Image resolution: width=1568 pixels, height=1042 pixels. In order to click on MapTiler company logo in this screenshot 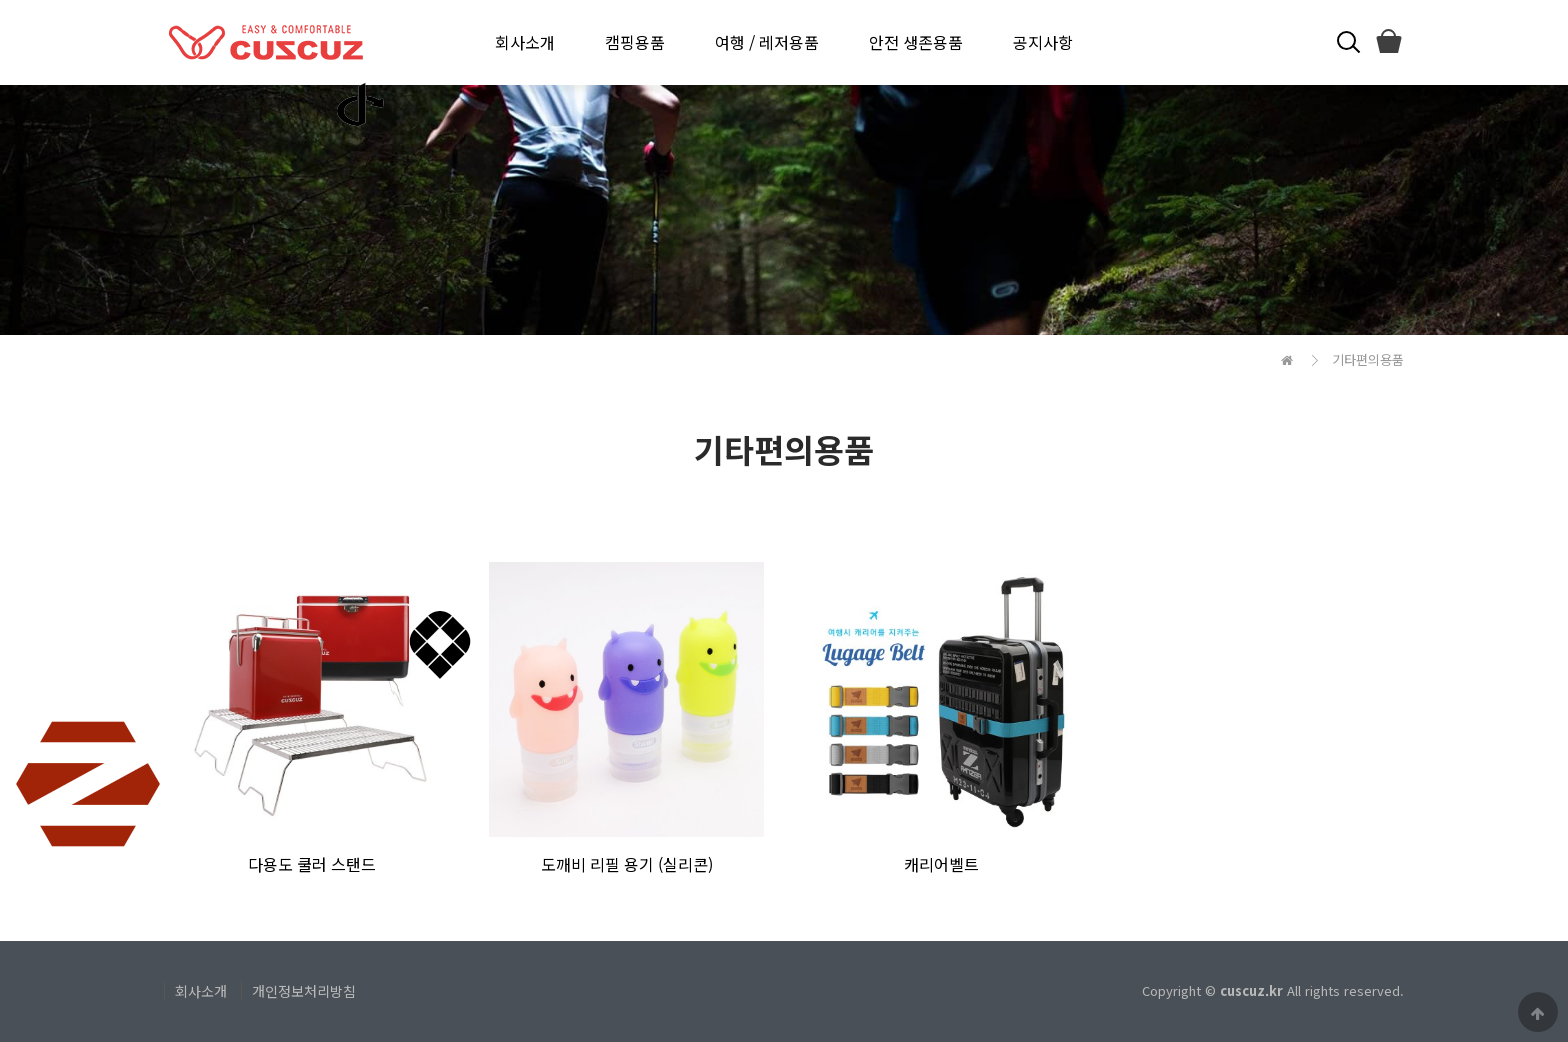, I will do `click(440, 645)`.